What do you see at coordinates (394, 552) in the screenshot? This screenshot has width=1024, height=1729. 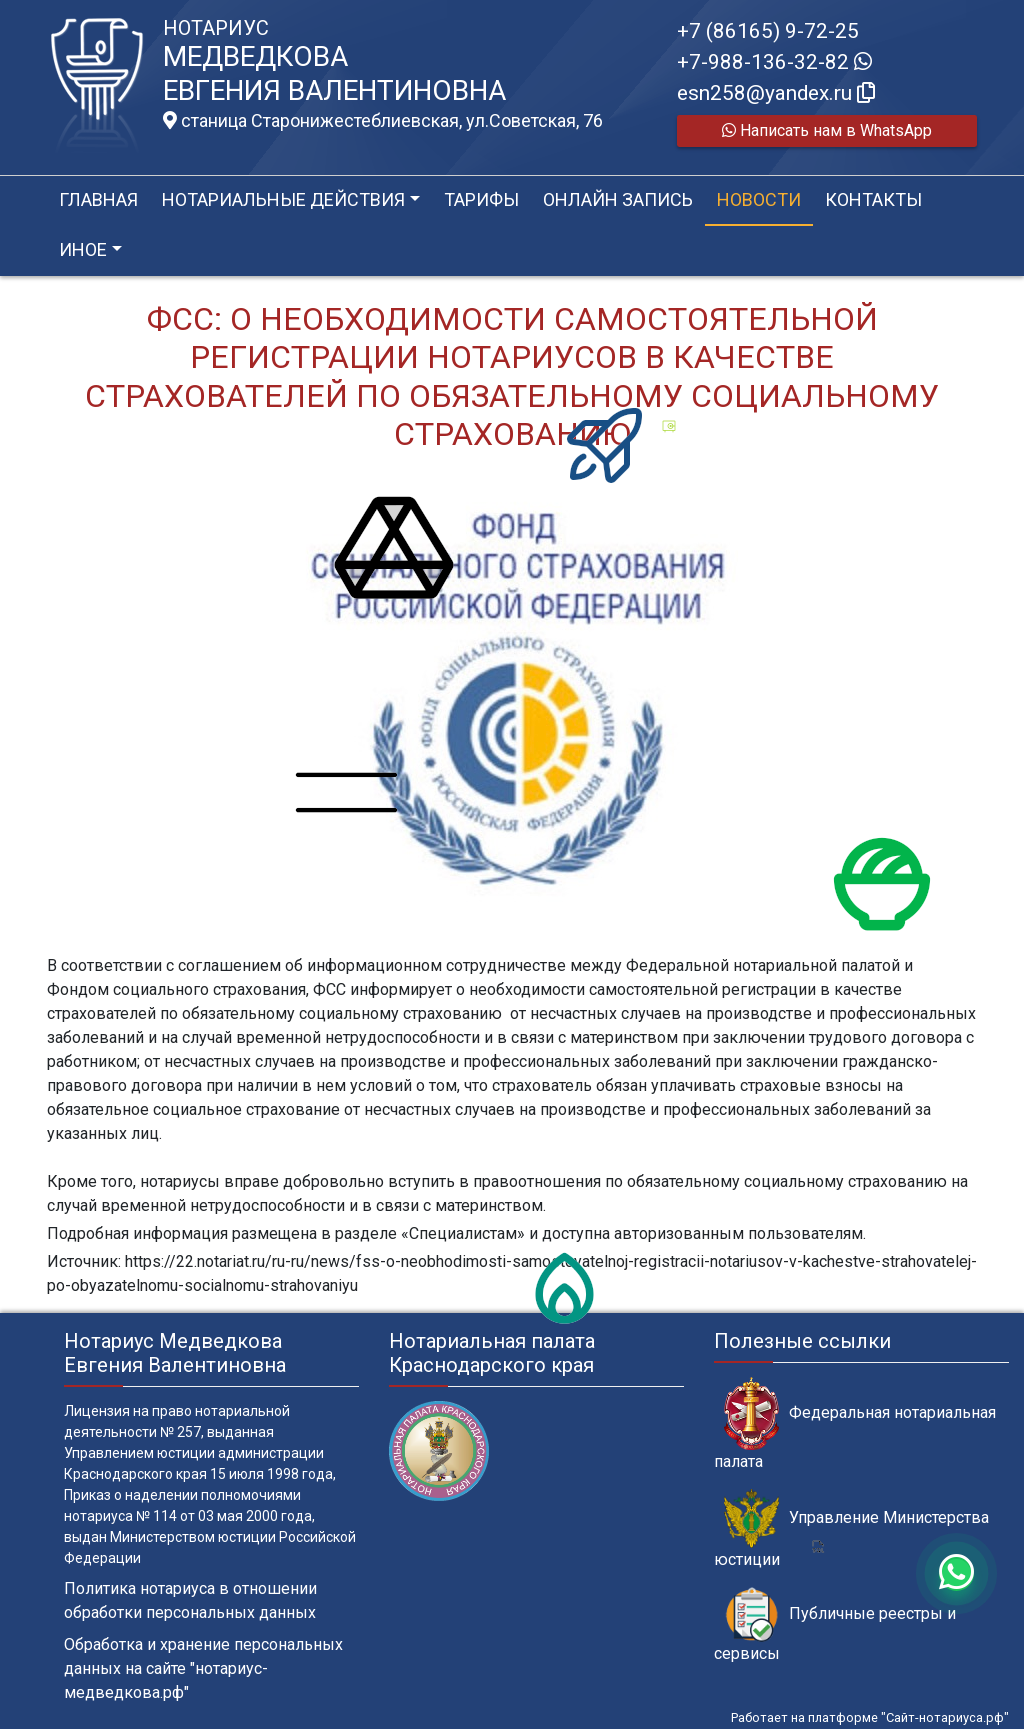 I see `open Google Drive` at bounding box center [394, 552].